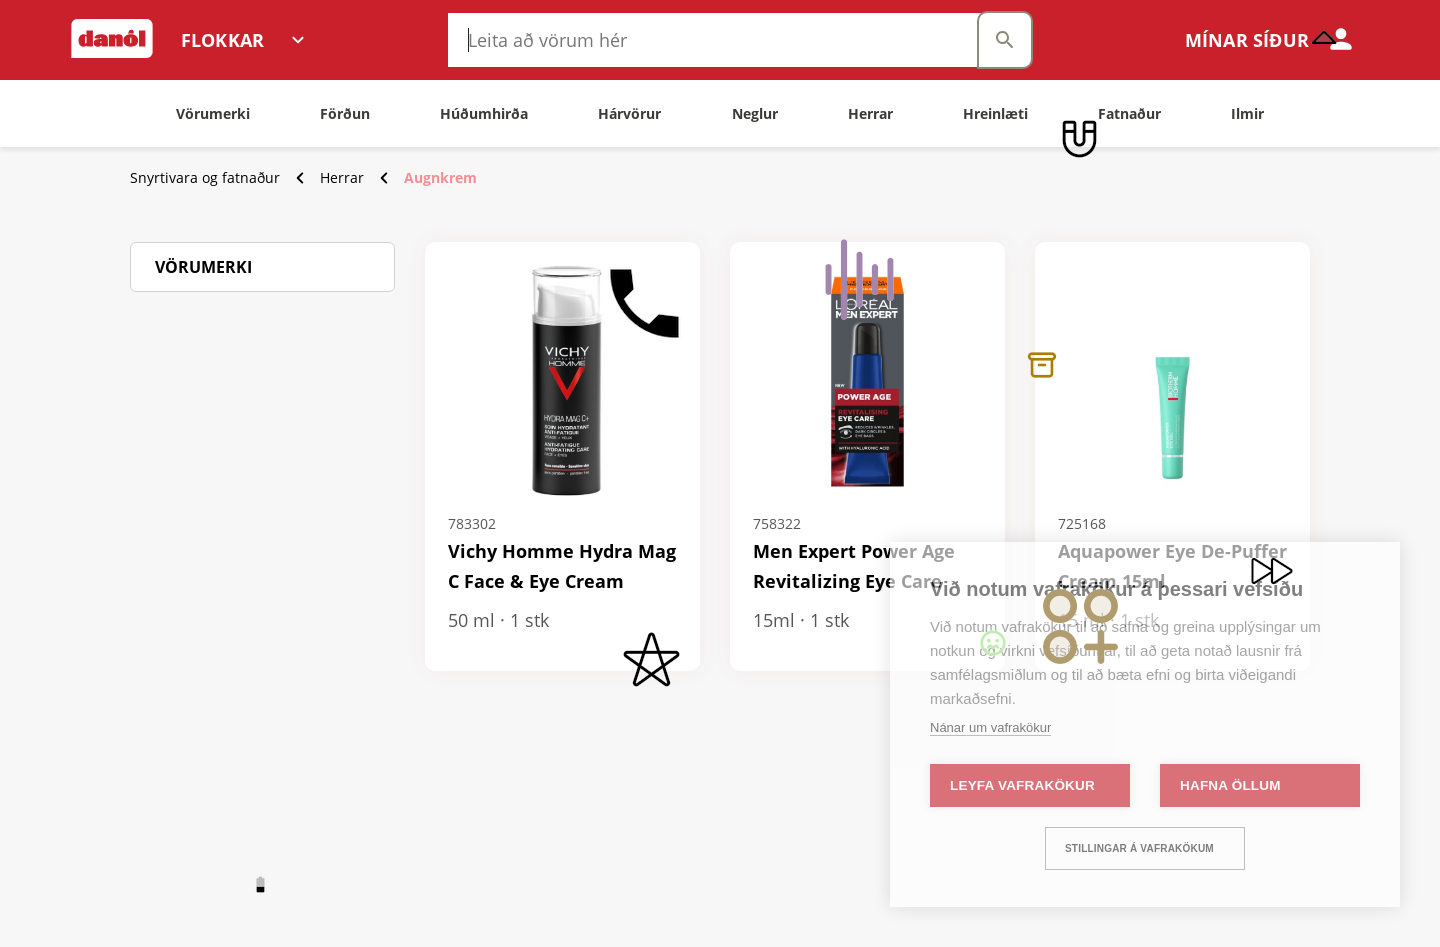 This screenshot has height=947, width=1440. I want to click on add a new item to a collection, so click(1080, 626).